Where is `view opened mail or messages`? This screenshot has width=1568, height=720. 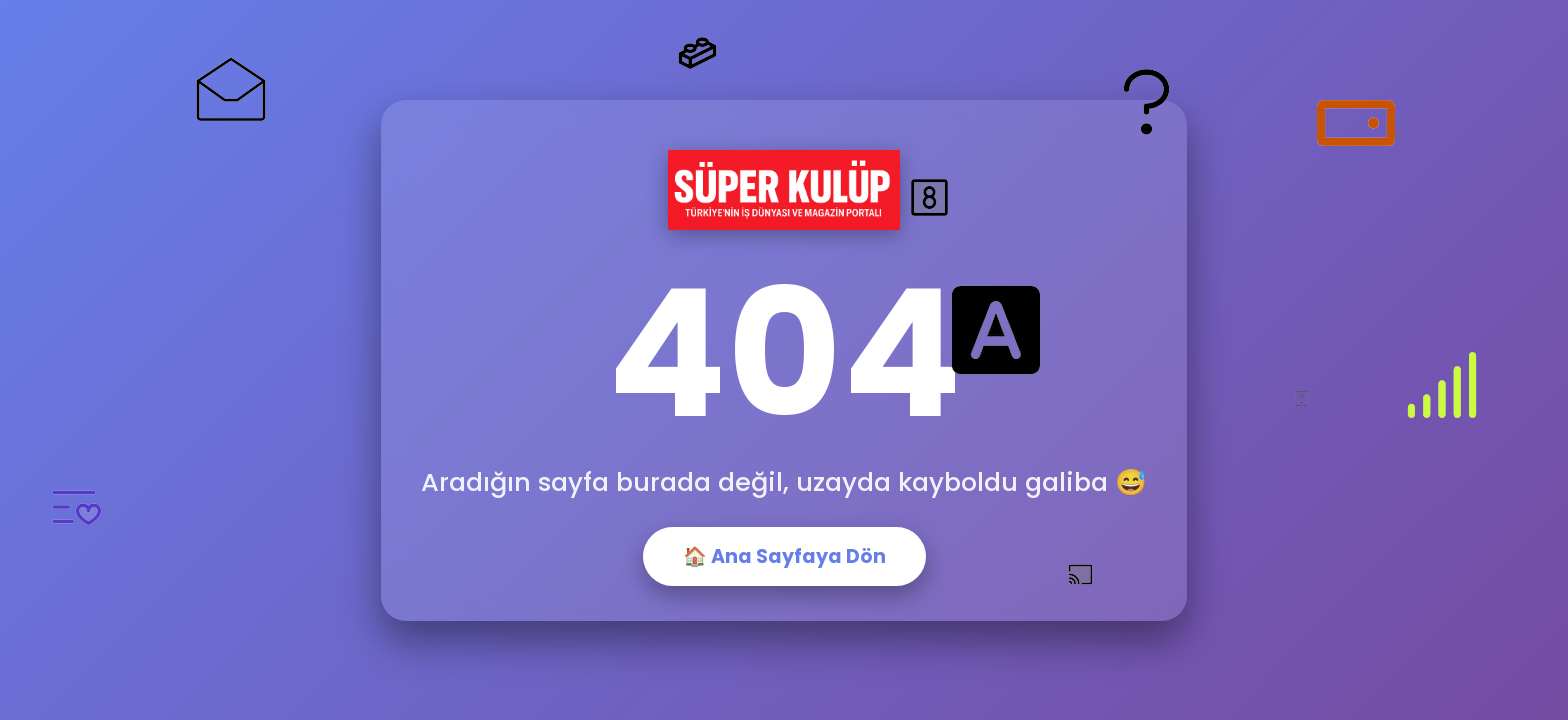
view opened mail or messages is located at coordinates (231, 92).